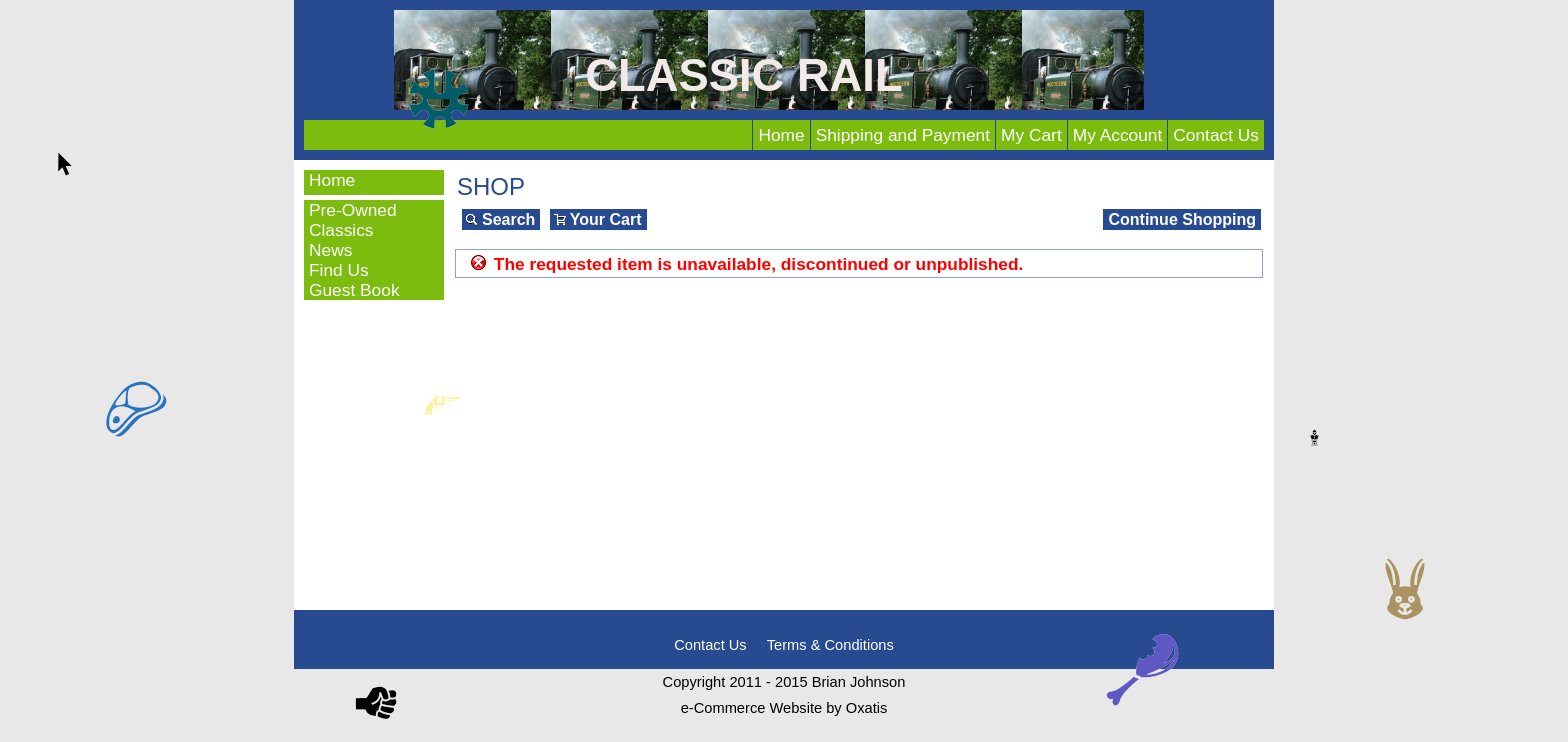 This screenshot has width=1568, height=742. I want to click on view museum or gallery collection, so click(1314, 437).